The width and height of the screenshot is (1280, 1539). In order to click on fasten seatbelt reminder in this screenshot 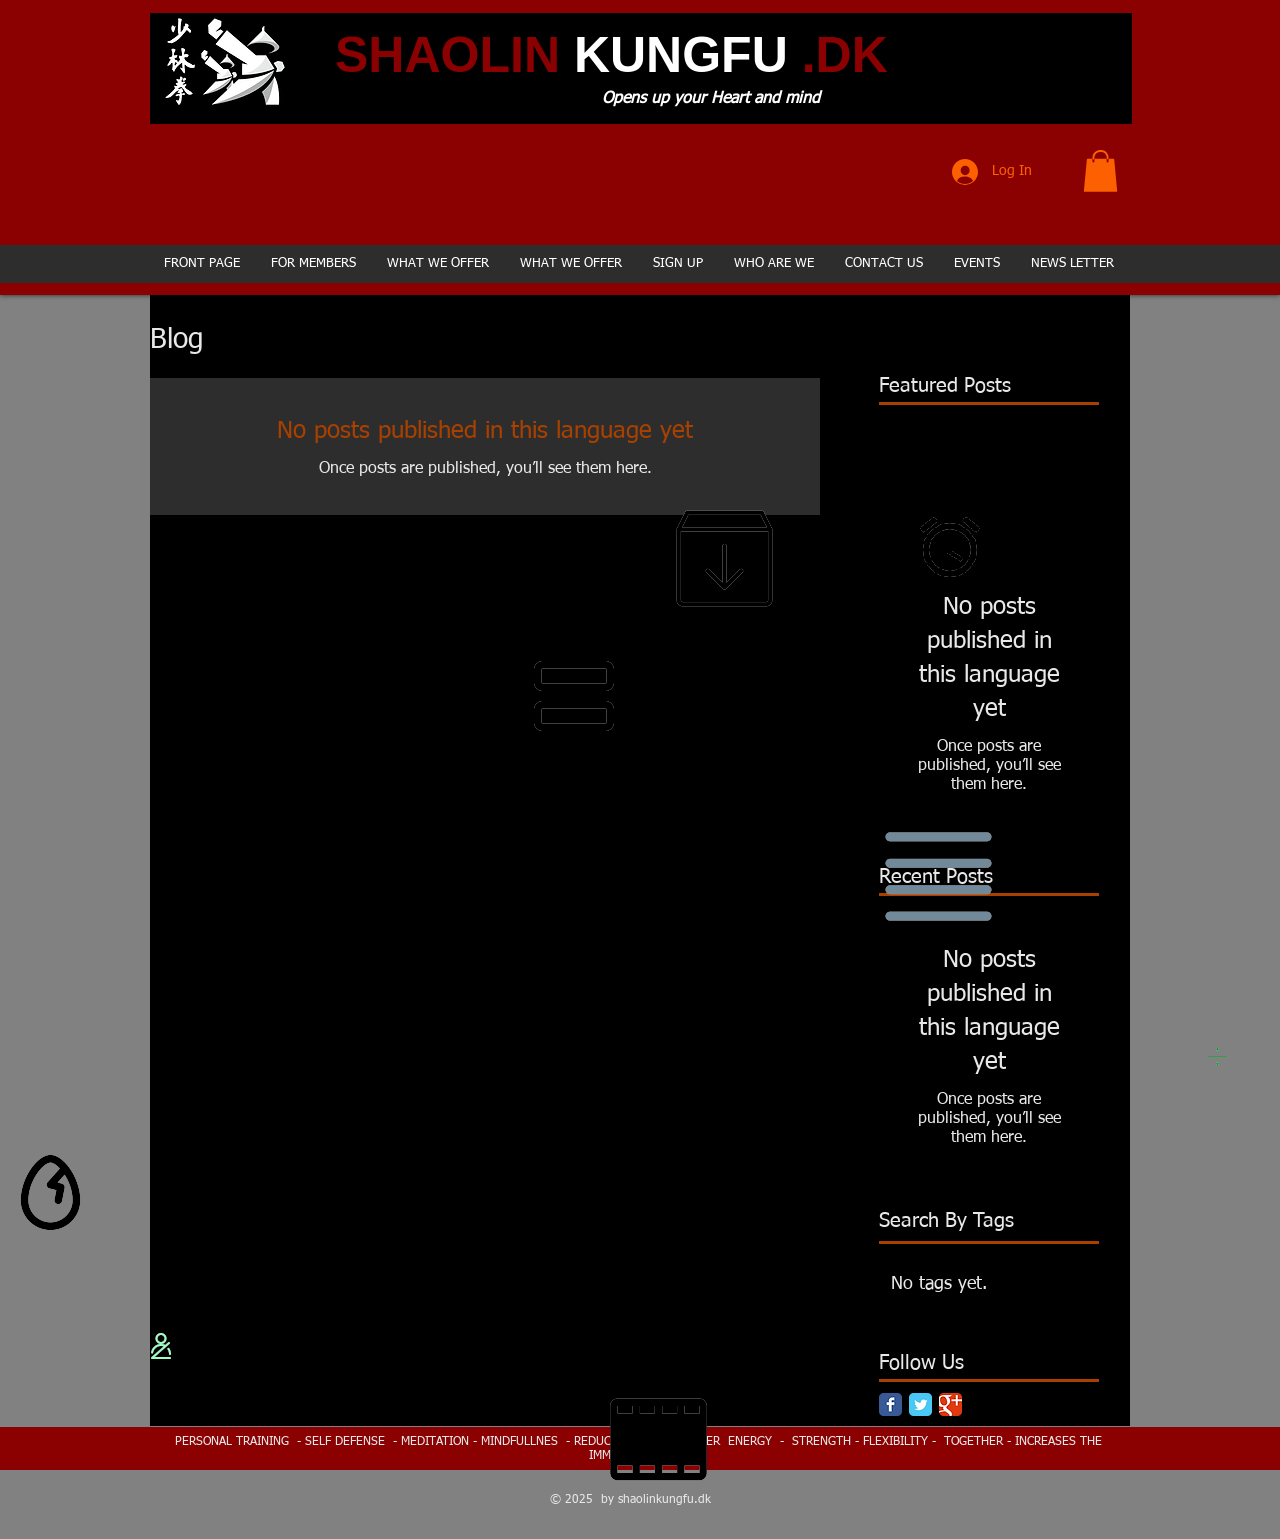, I will do `click(161, 1346)`.